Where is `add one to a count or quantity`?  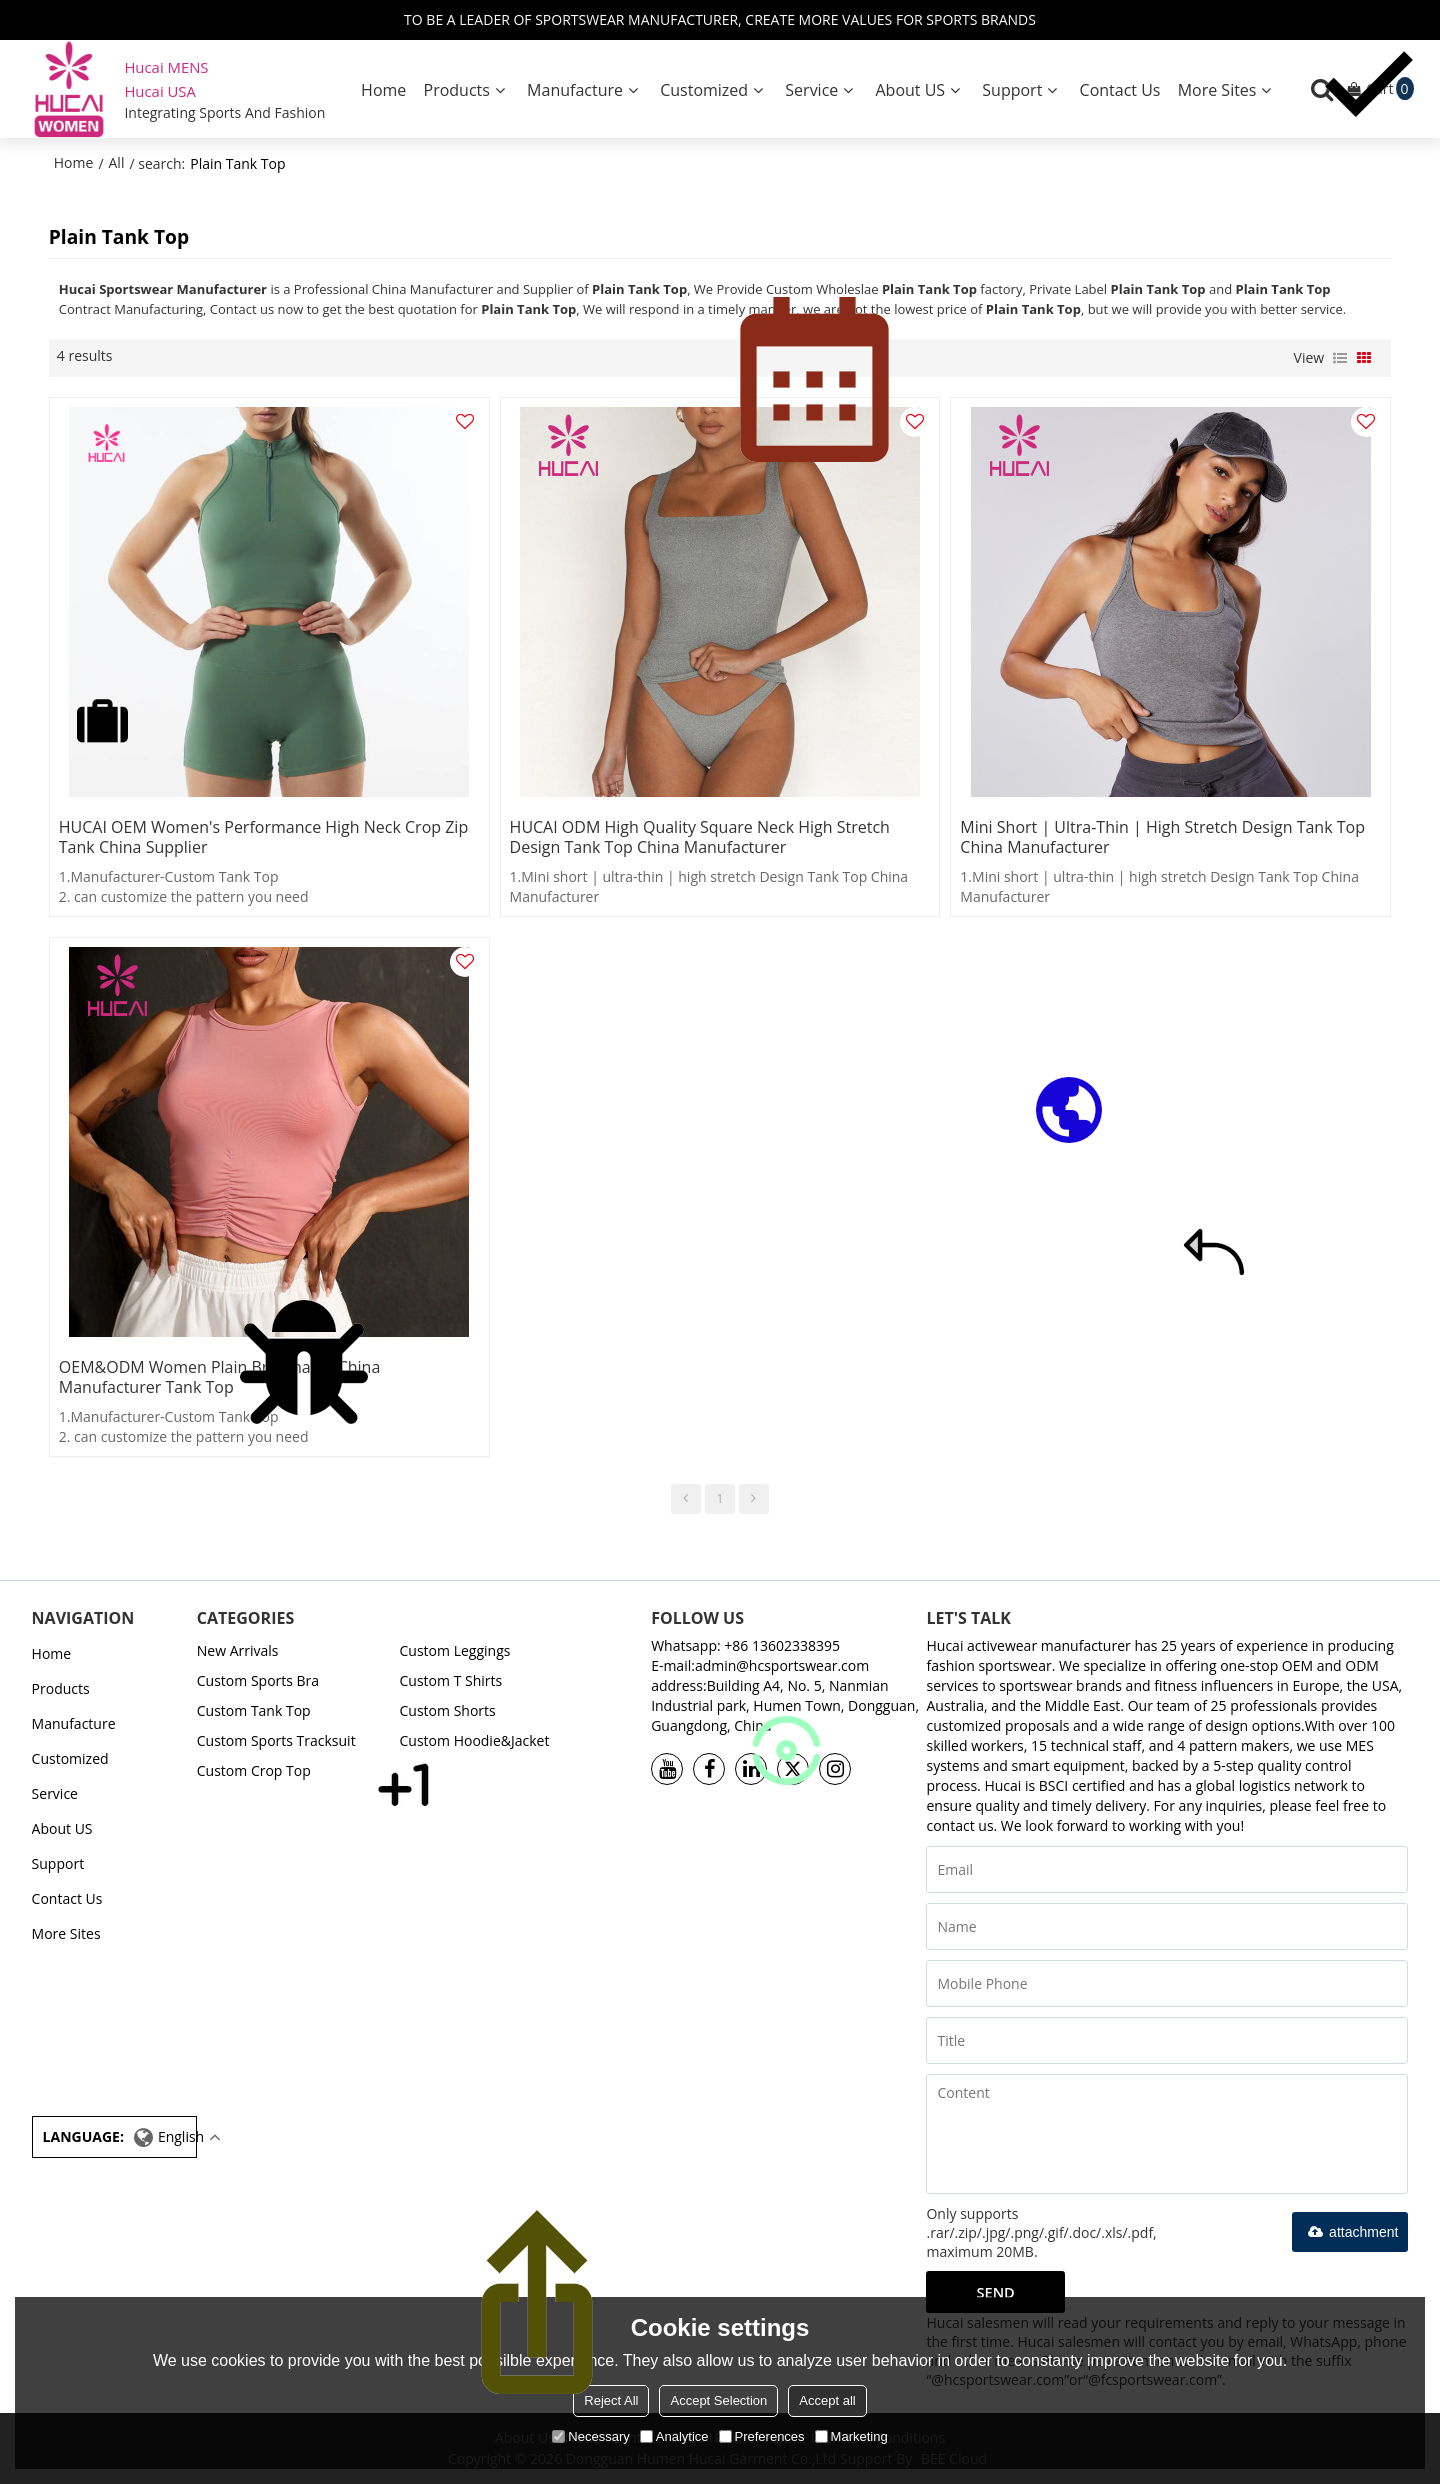
add one to a count or quantity is located at coordinates (405, 1786).